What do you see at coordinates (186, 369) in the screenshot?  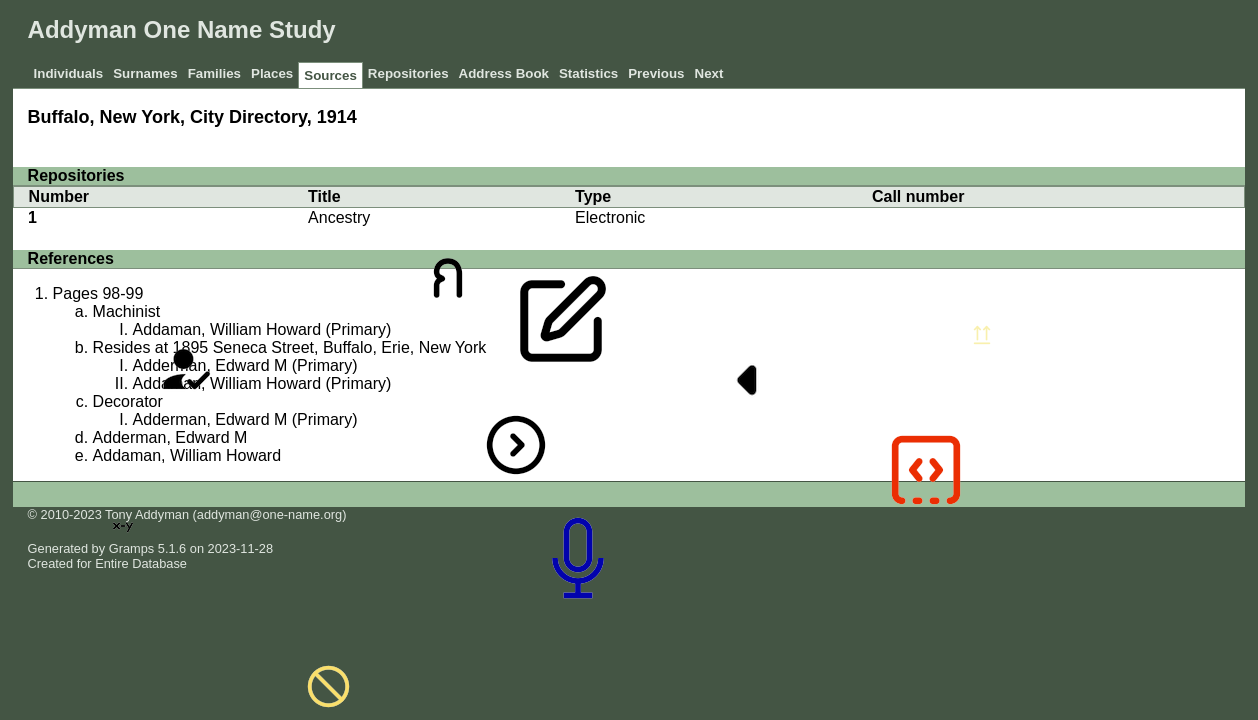 I see `user registration completed successfully` at bounding box center [186, 369].